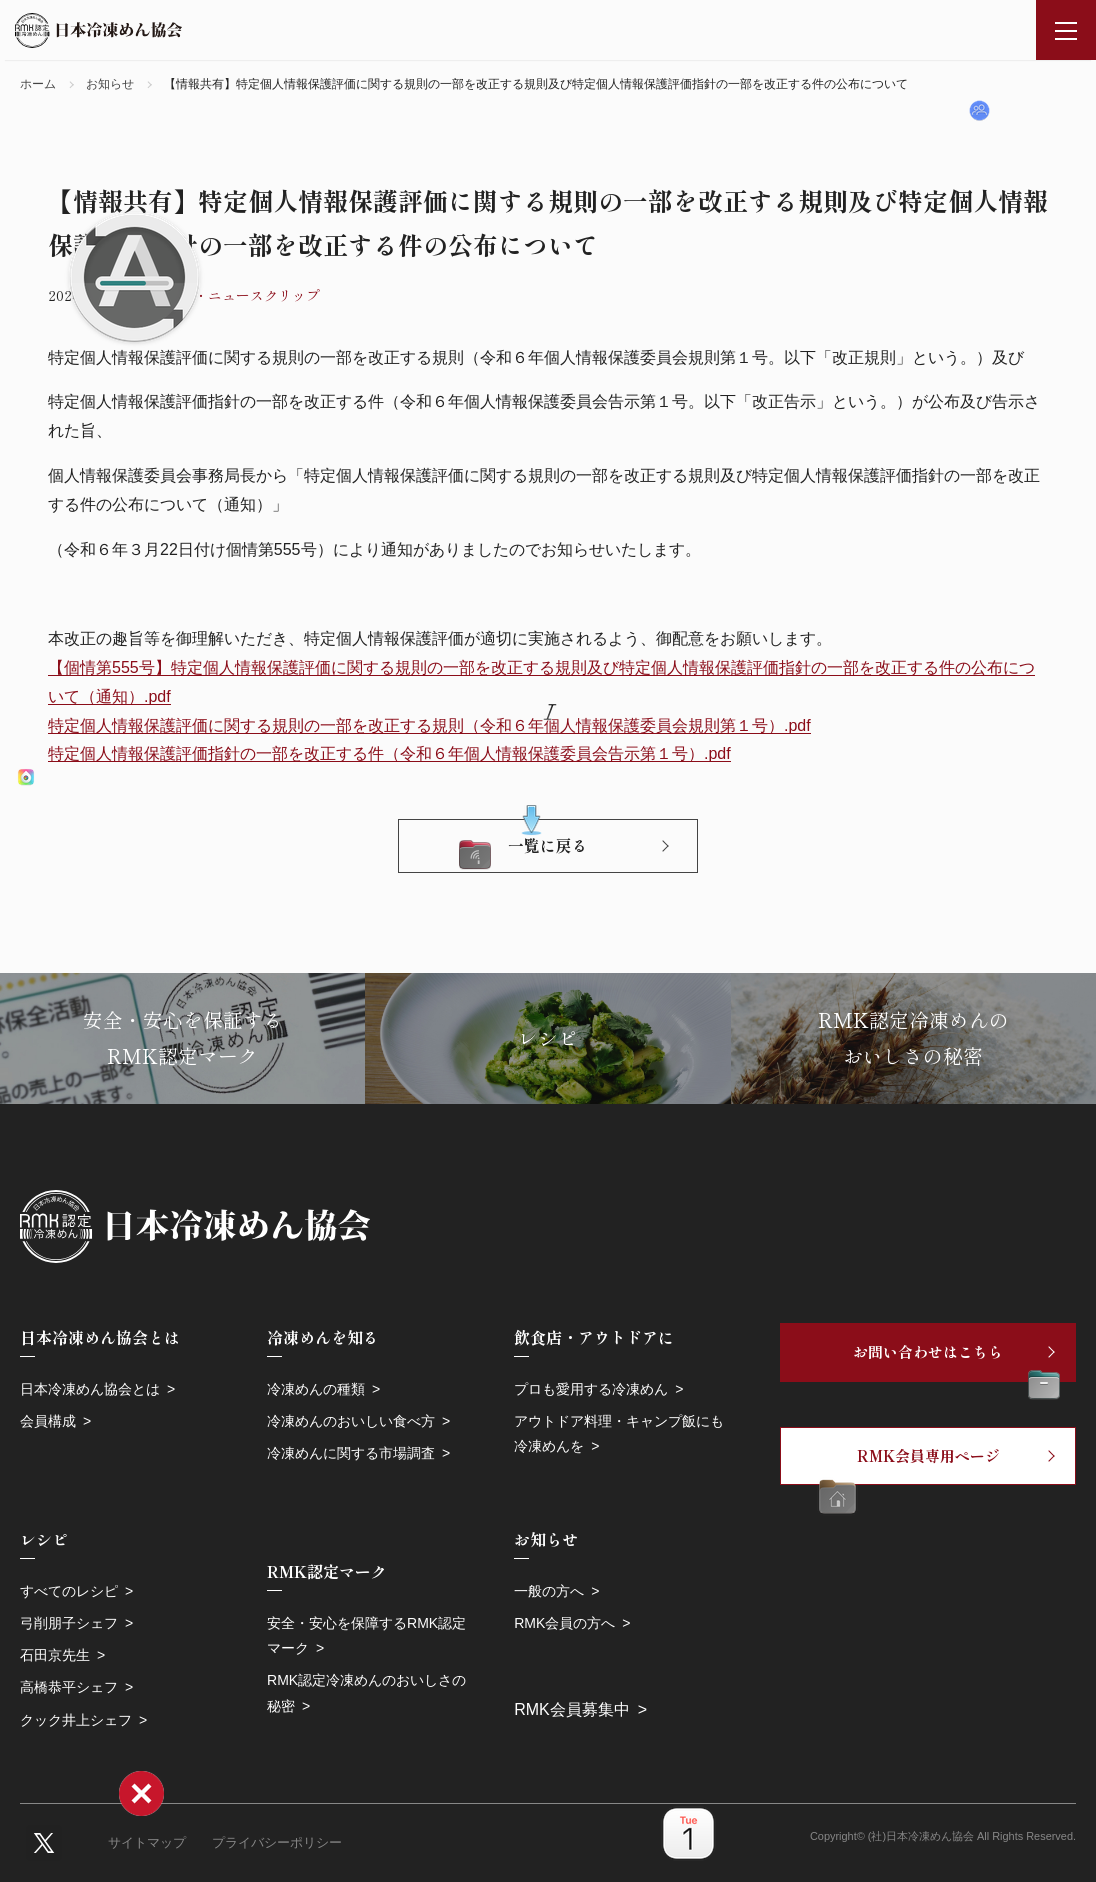 The image size is (1096, 1882). Describe the element at coordinates (531, 820) in the screenshot. I see `save file with a new name or location` at that location.